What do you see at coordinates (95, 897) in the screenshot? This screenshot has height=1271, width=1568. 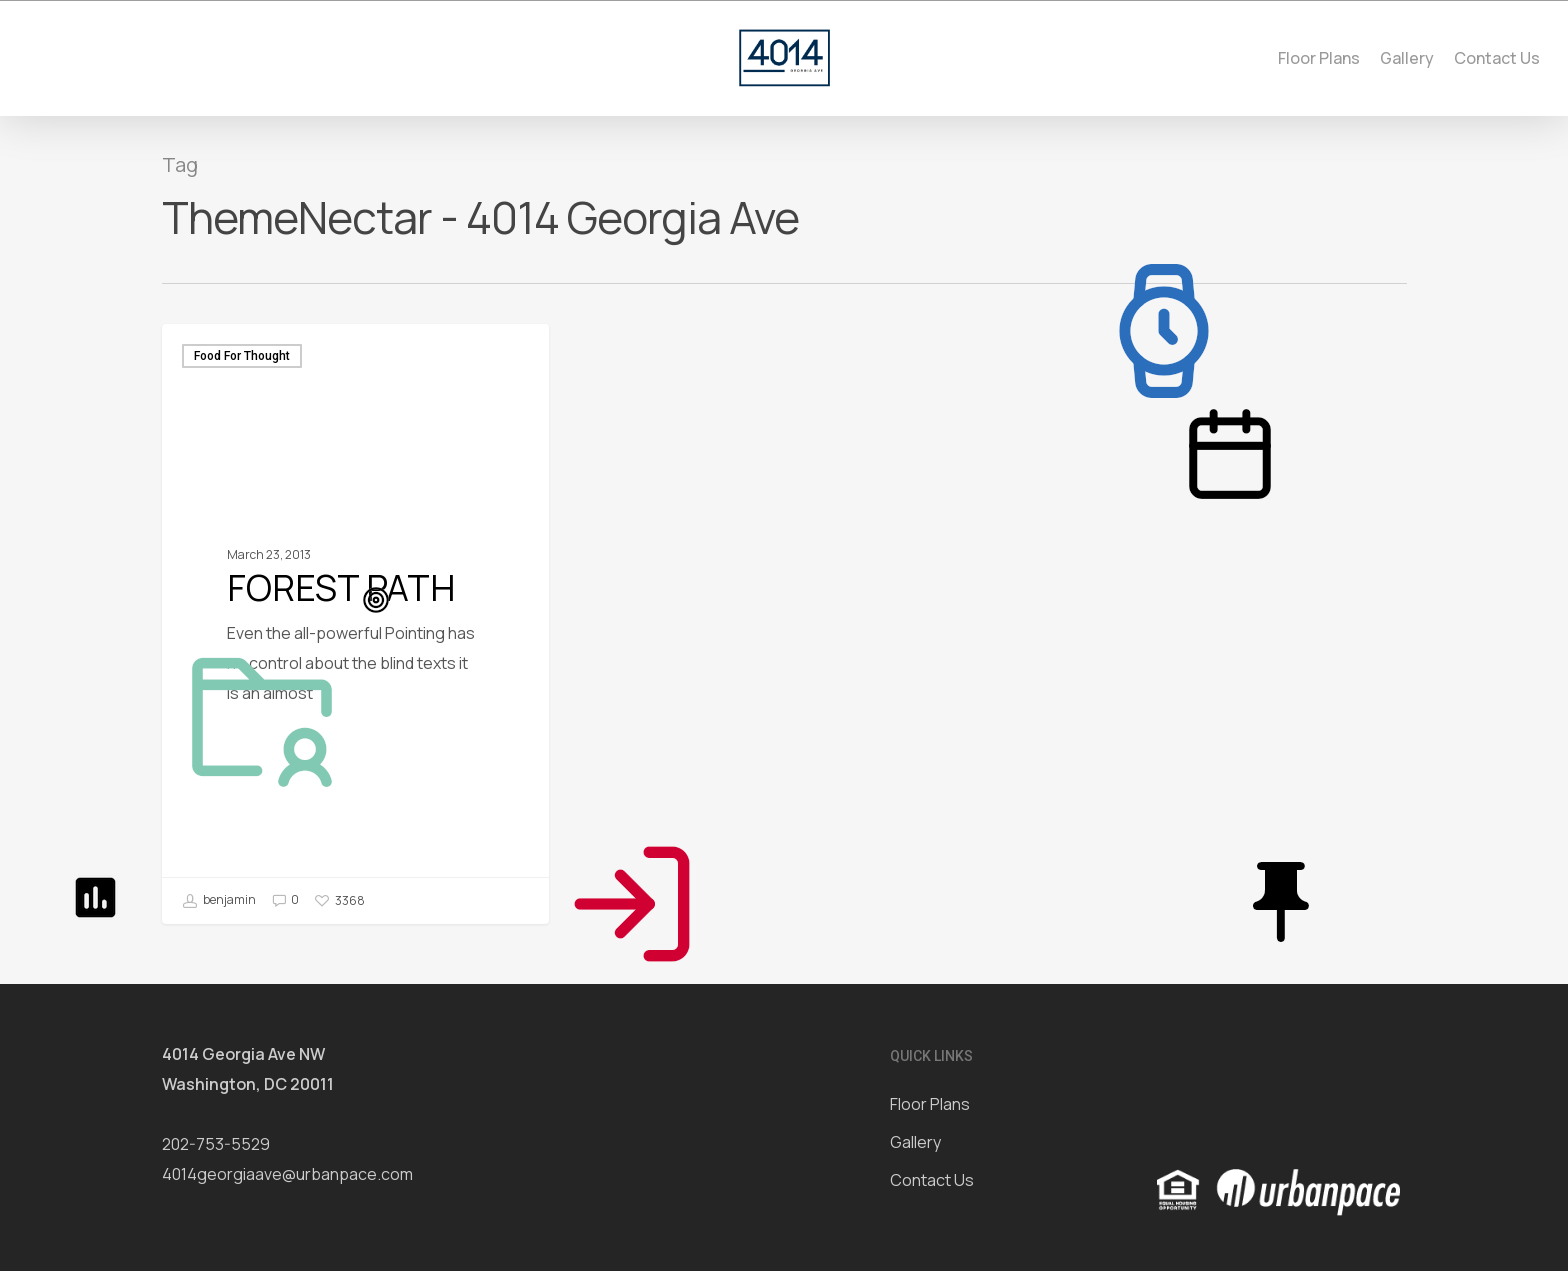 I see `view poll results` at bounding box center [95, 897].